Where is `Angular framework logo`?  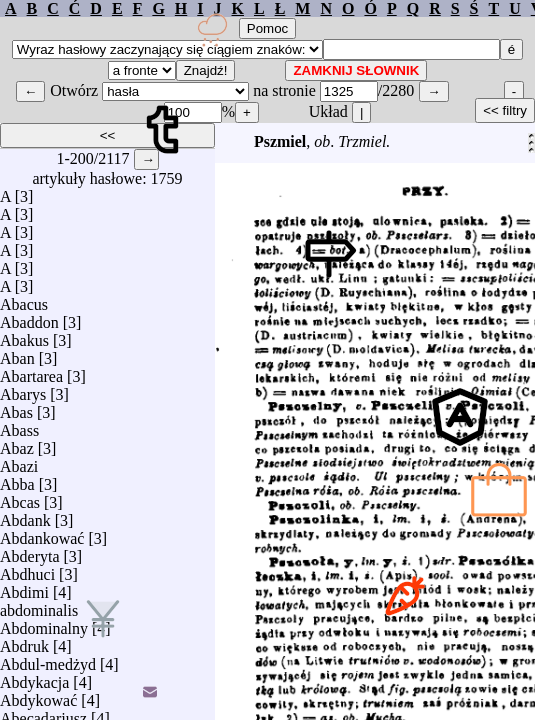 Angular framework logo is located at coordinates (460, 416).